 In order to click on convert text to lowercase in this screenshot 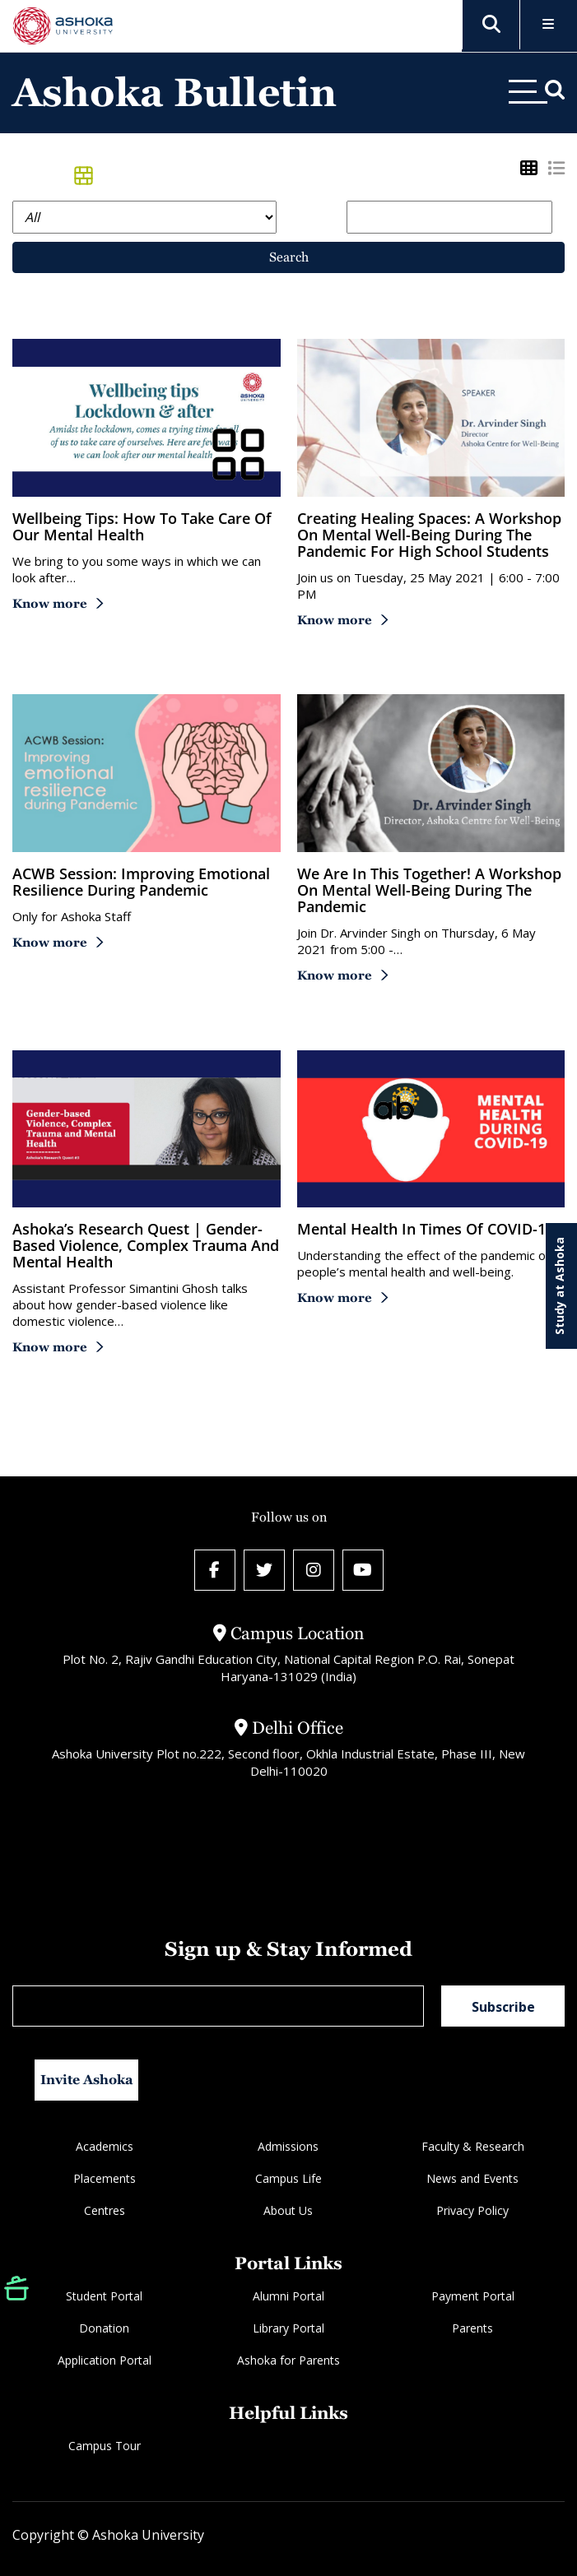, I will do `click(394, 1110)`.